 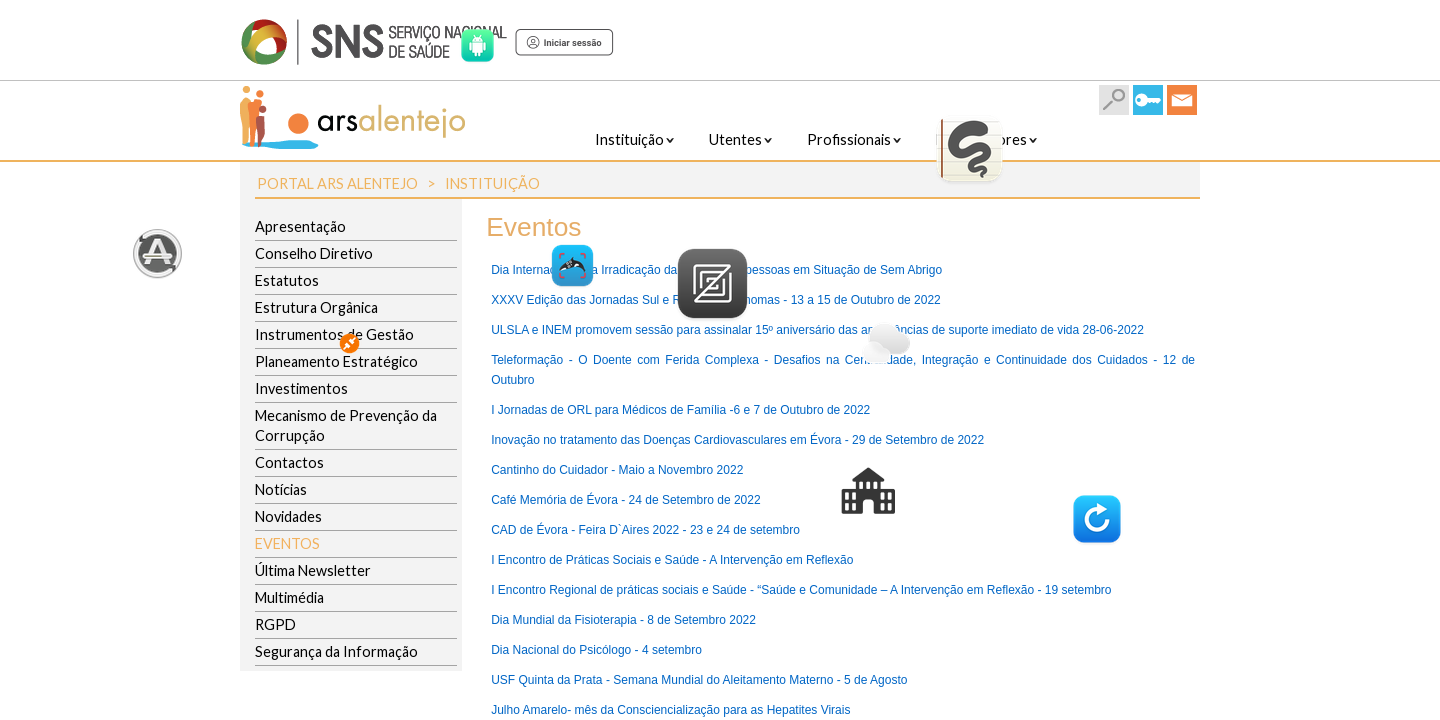 What do you see at coordinates (886, 343) in the screenshot?
I see `indicates cloudy weather conditions` at bounding box center [886, 343].